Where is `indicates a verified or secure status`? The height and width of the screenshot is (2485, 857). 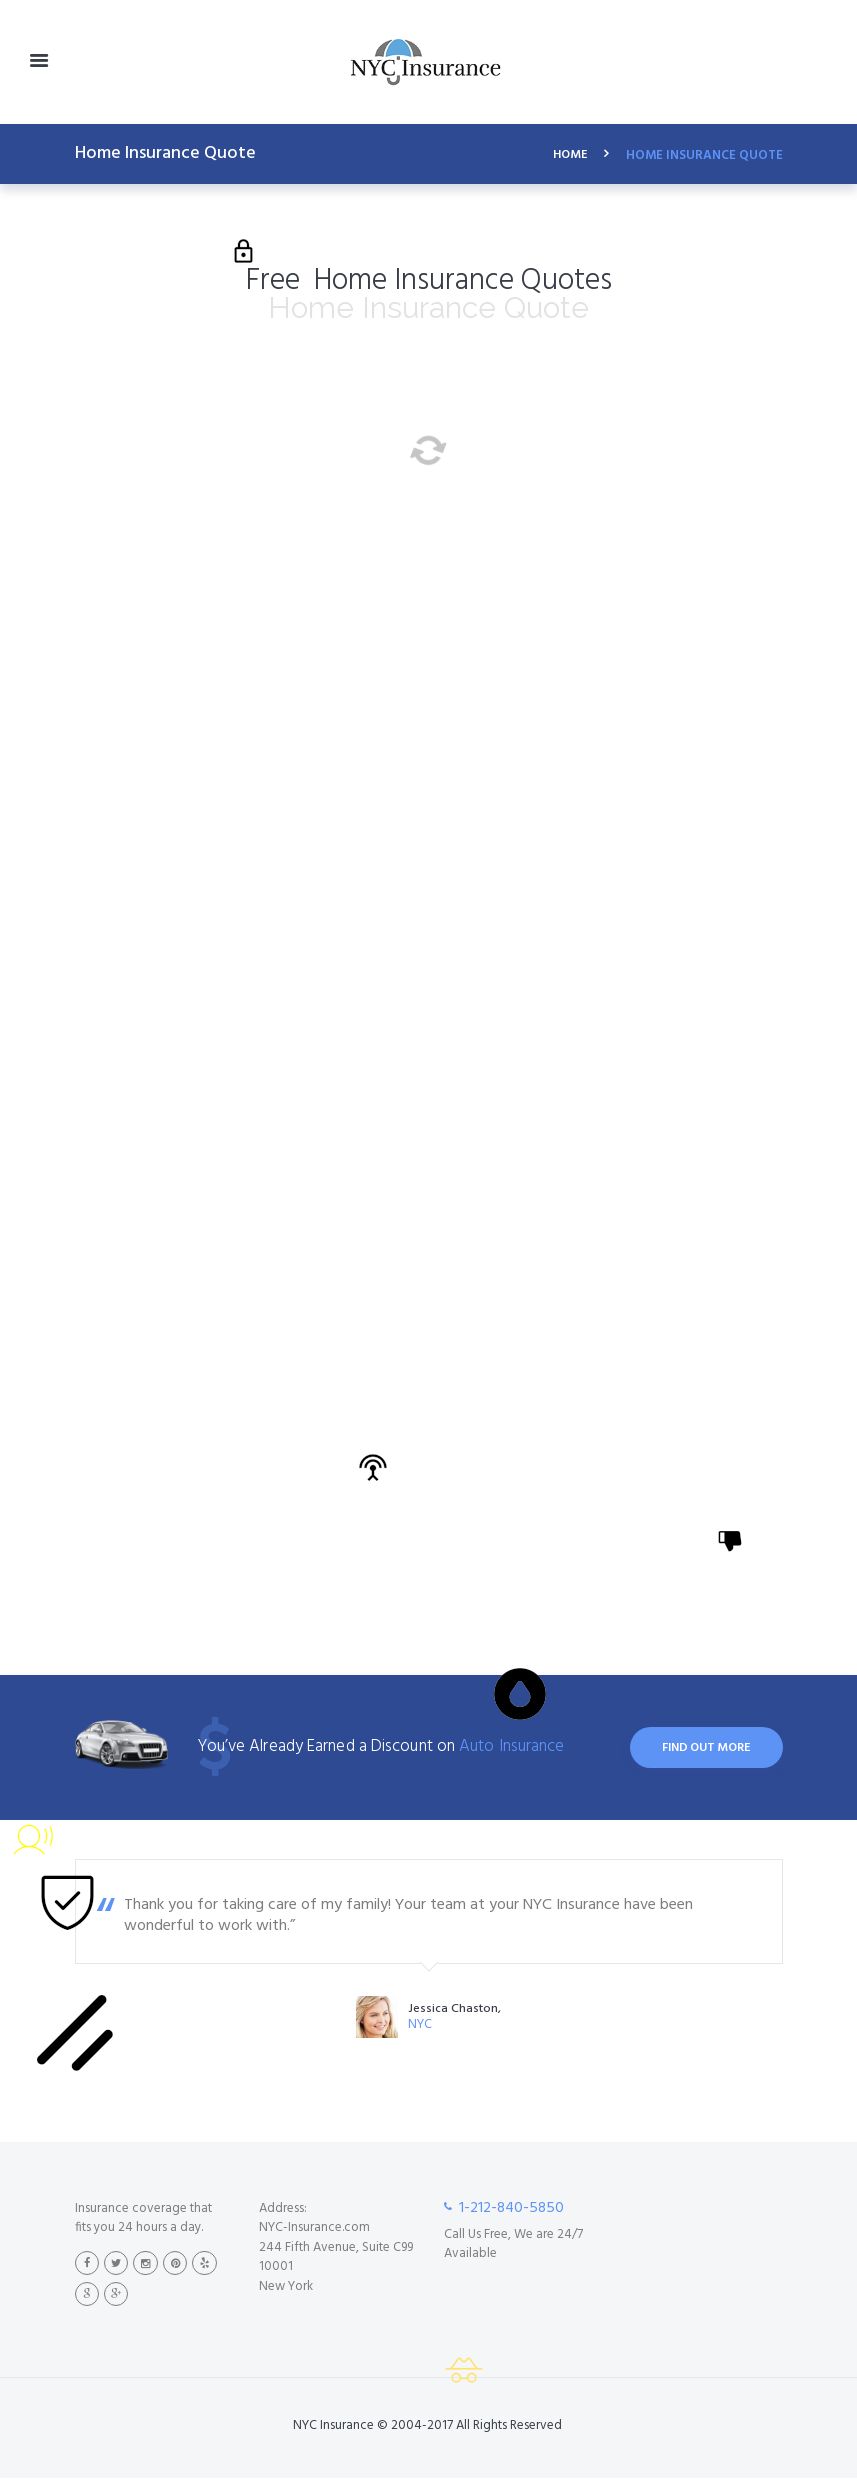
indicates a verified or secure status is located at coordinates (67, 1899).